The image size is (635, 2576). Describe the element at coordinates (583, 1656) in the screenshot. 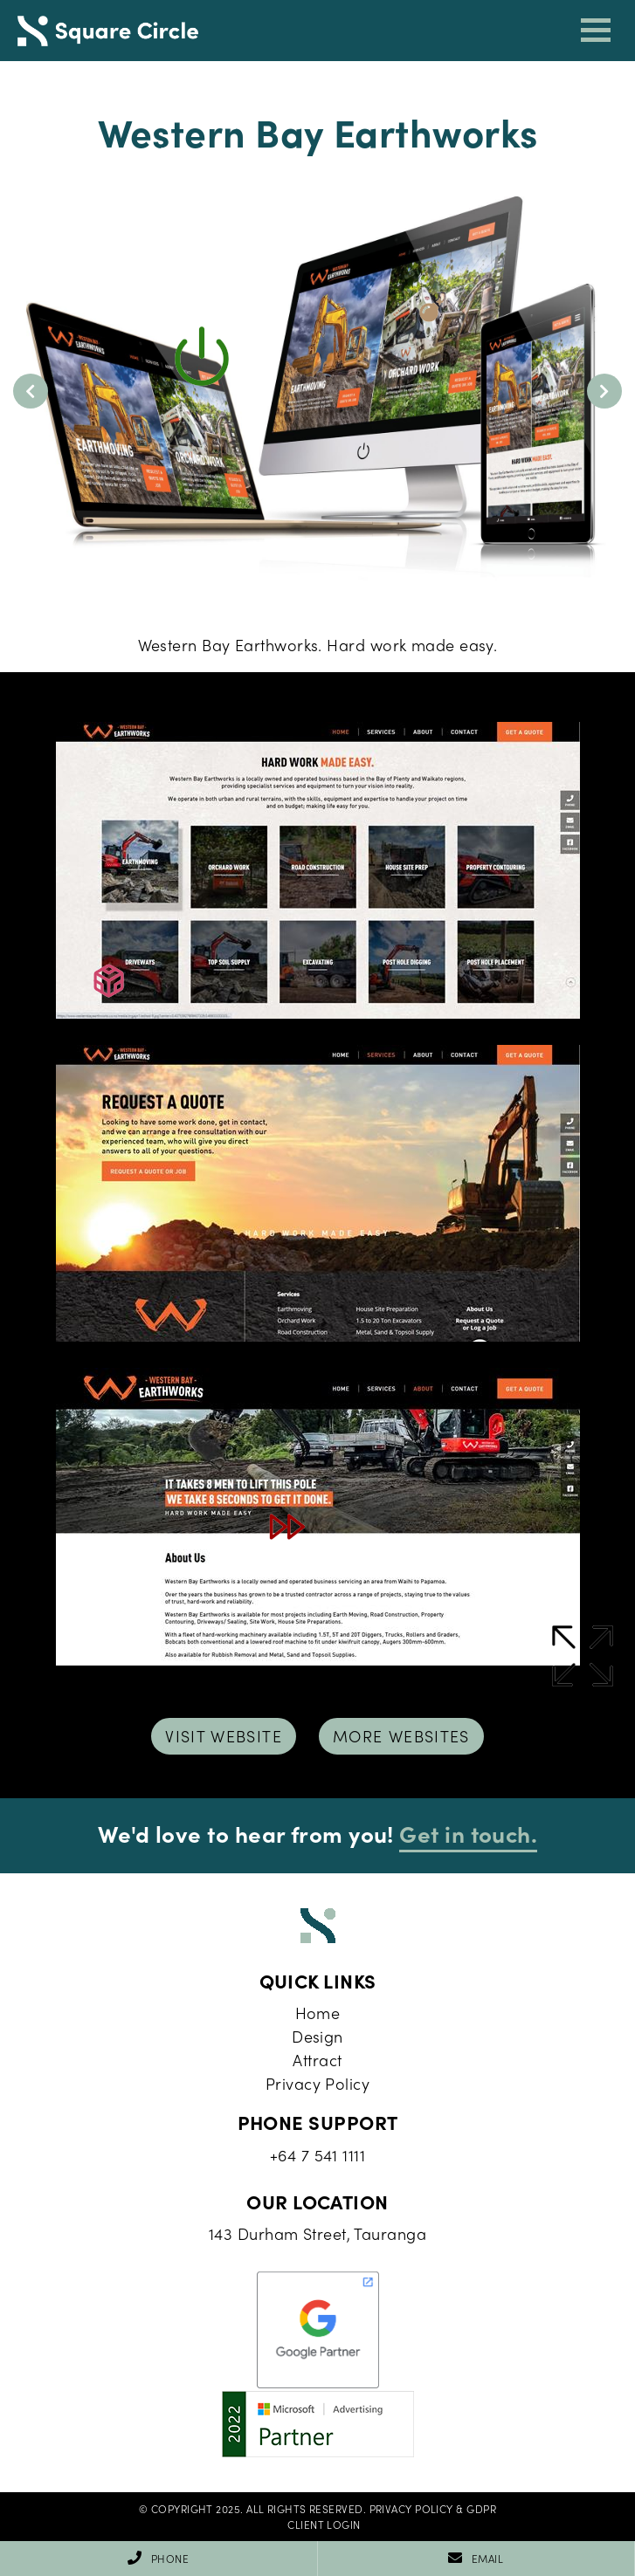

I see `expand to fullscreen mode` at that location.